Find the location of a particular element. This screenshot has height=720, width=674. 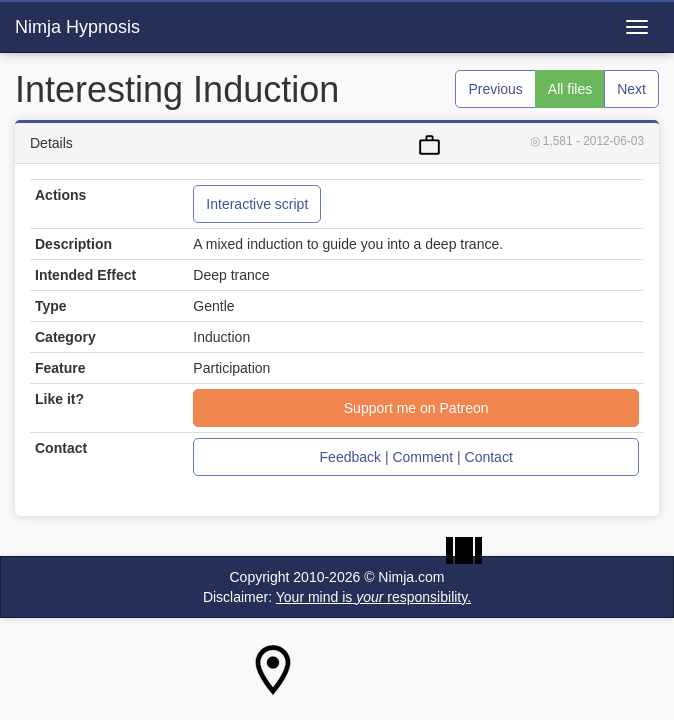

view work or job-related content is located at coordinates (429, 145).